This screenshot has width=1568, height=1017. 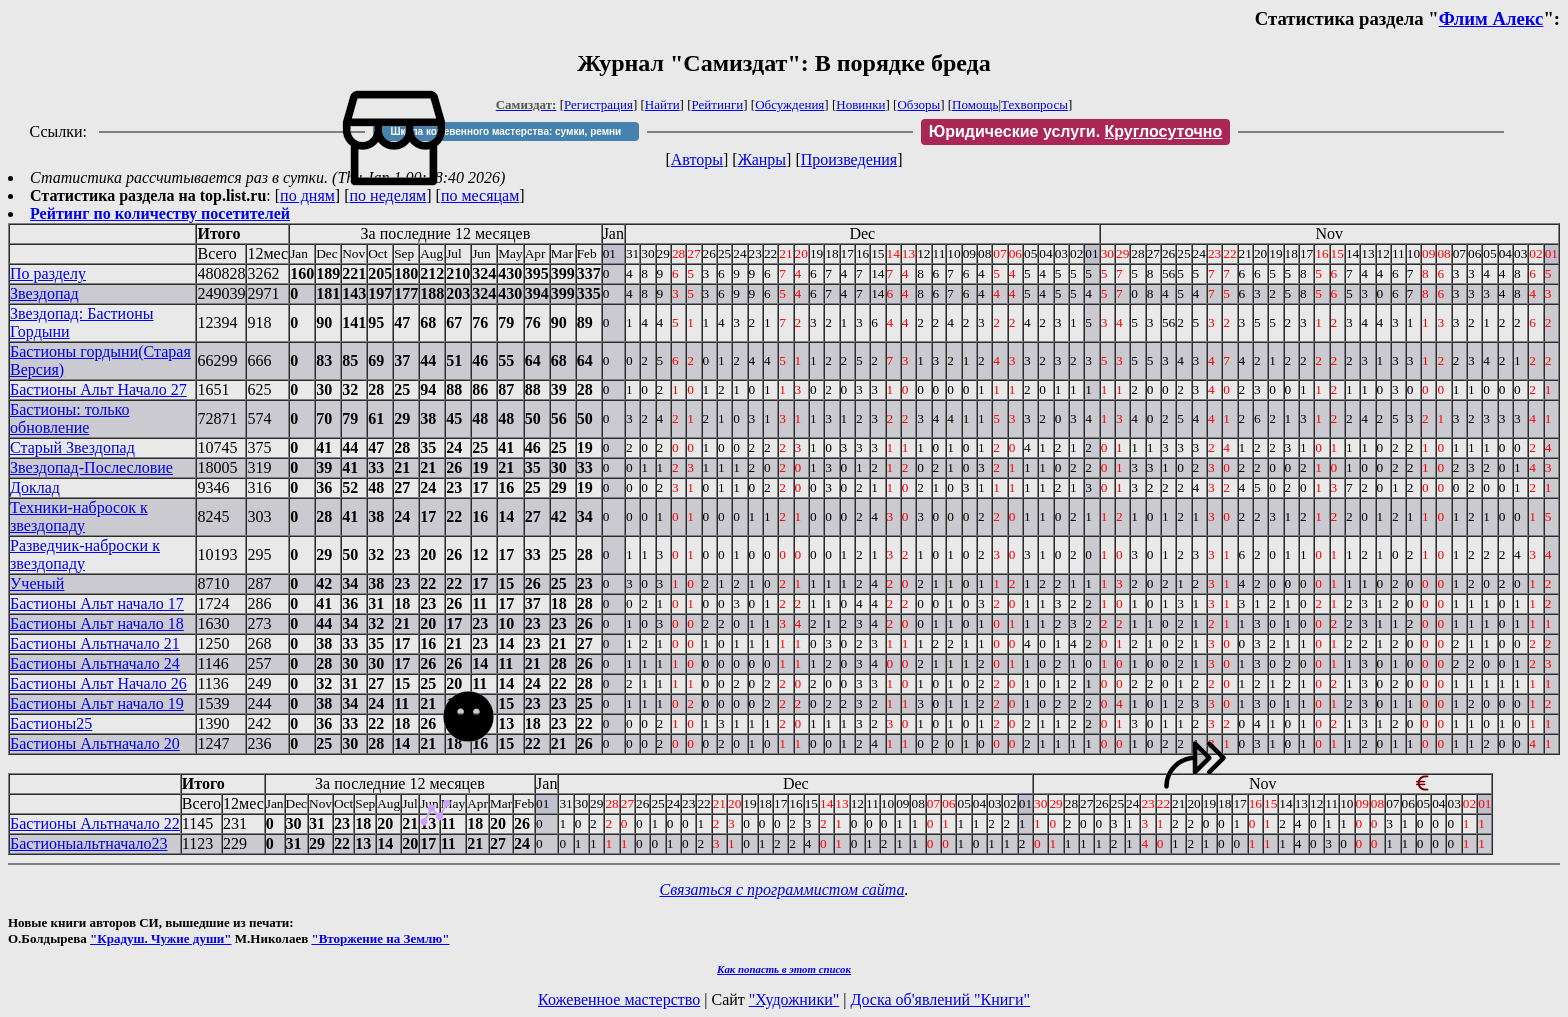 I want to click on indicates neutral or no feedback given, so click(x=468, y=716).